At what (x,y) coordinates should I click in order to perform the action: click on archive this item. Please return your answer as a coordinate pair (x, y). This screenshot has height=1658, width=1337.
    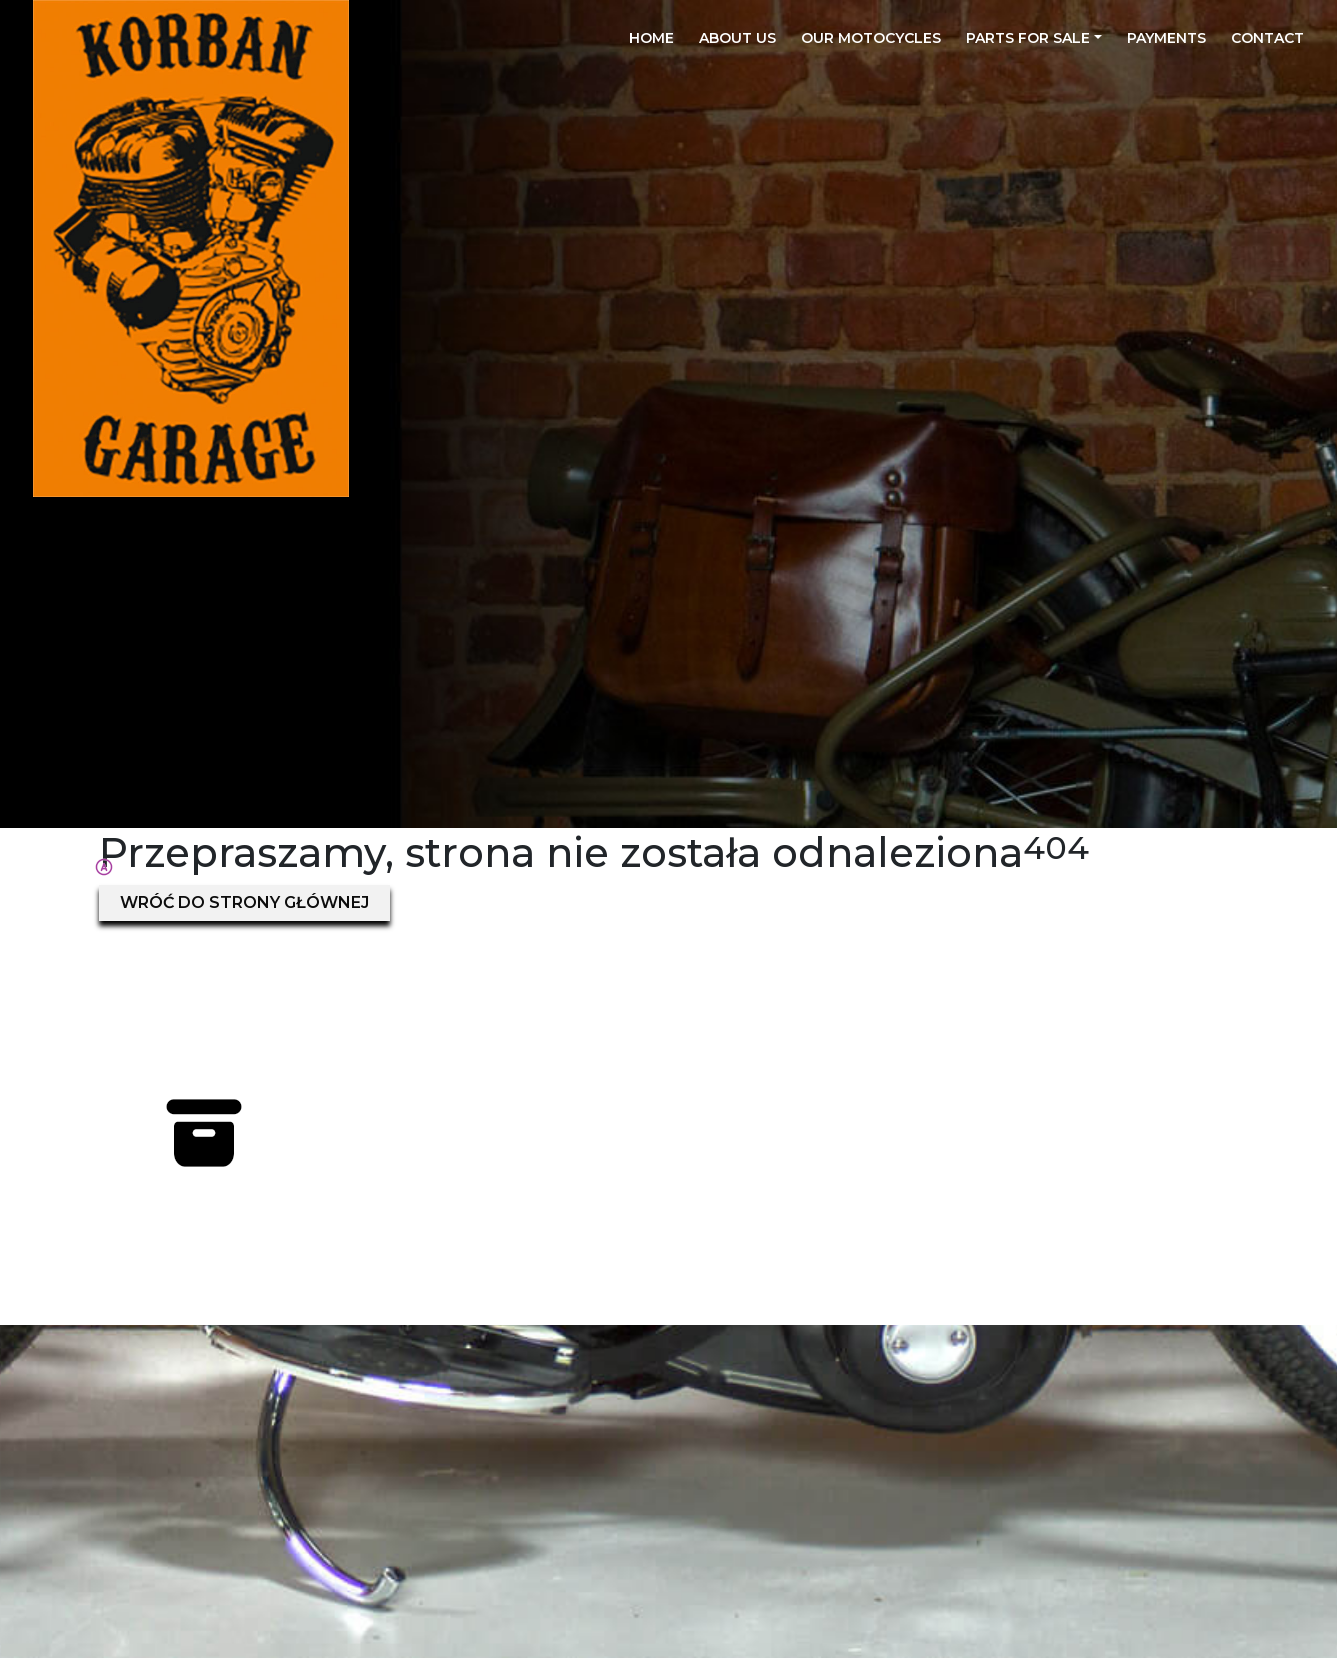
    Looking at the image, I should click on (204, 1133).